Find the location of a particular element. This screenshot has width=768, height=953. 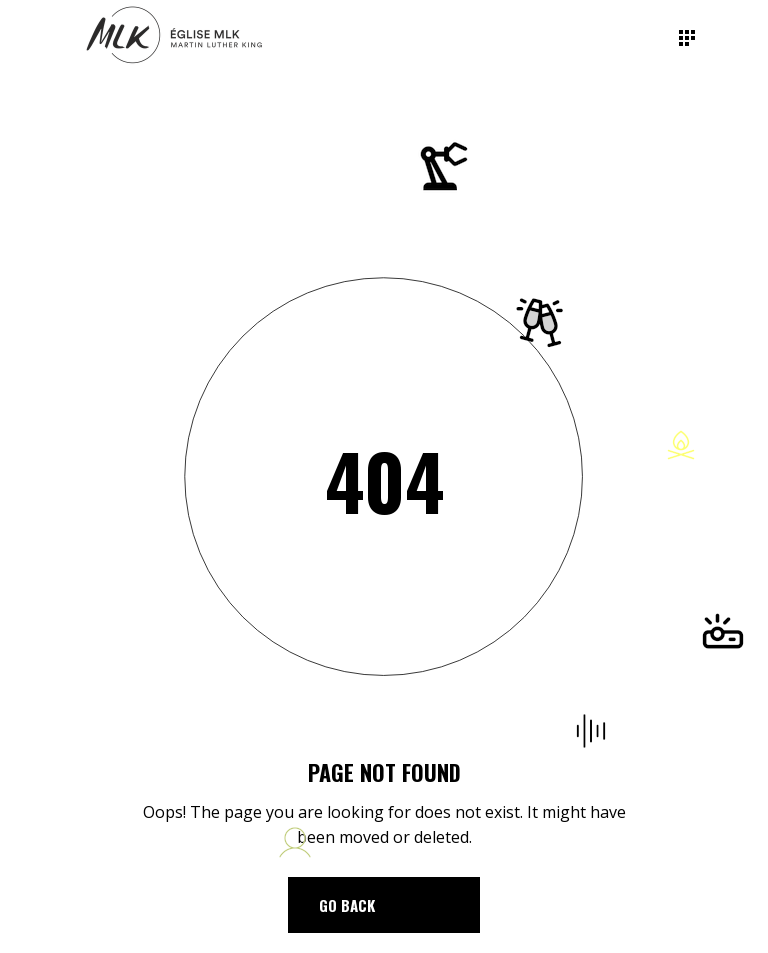

connect to a projector or external display is located at coordinates (723, 632).